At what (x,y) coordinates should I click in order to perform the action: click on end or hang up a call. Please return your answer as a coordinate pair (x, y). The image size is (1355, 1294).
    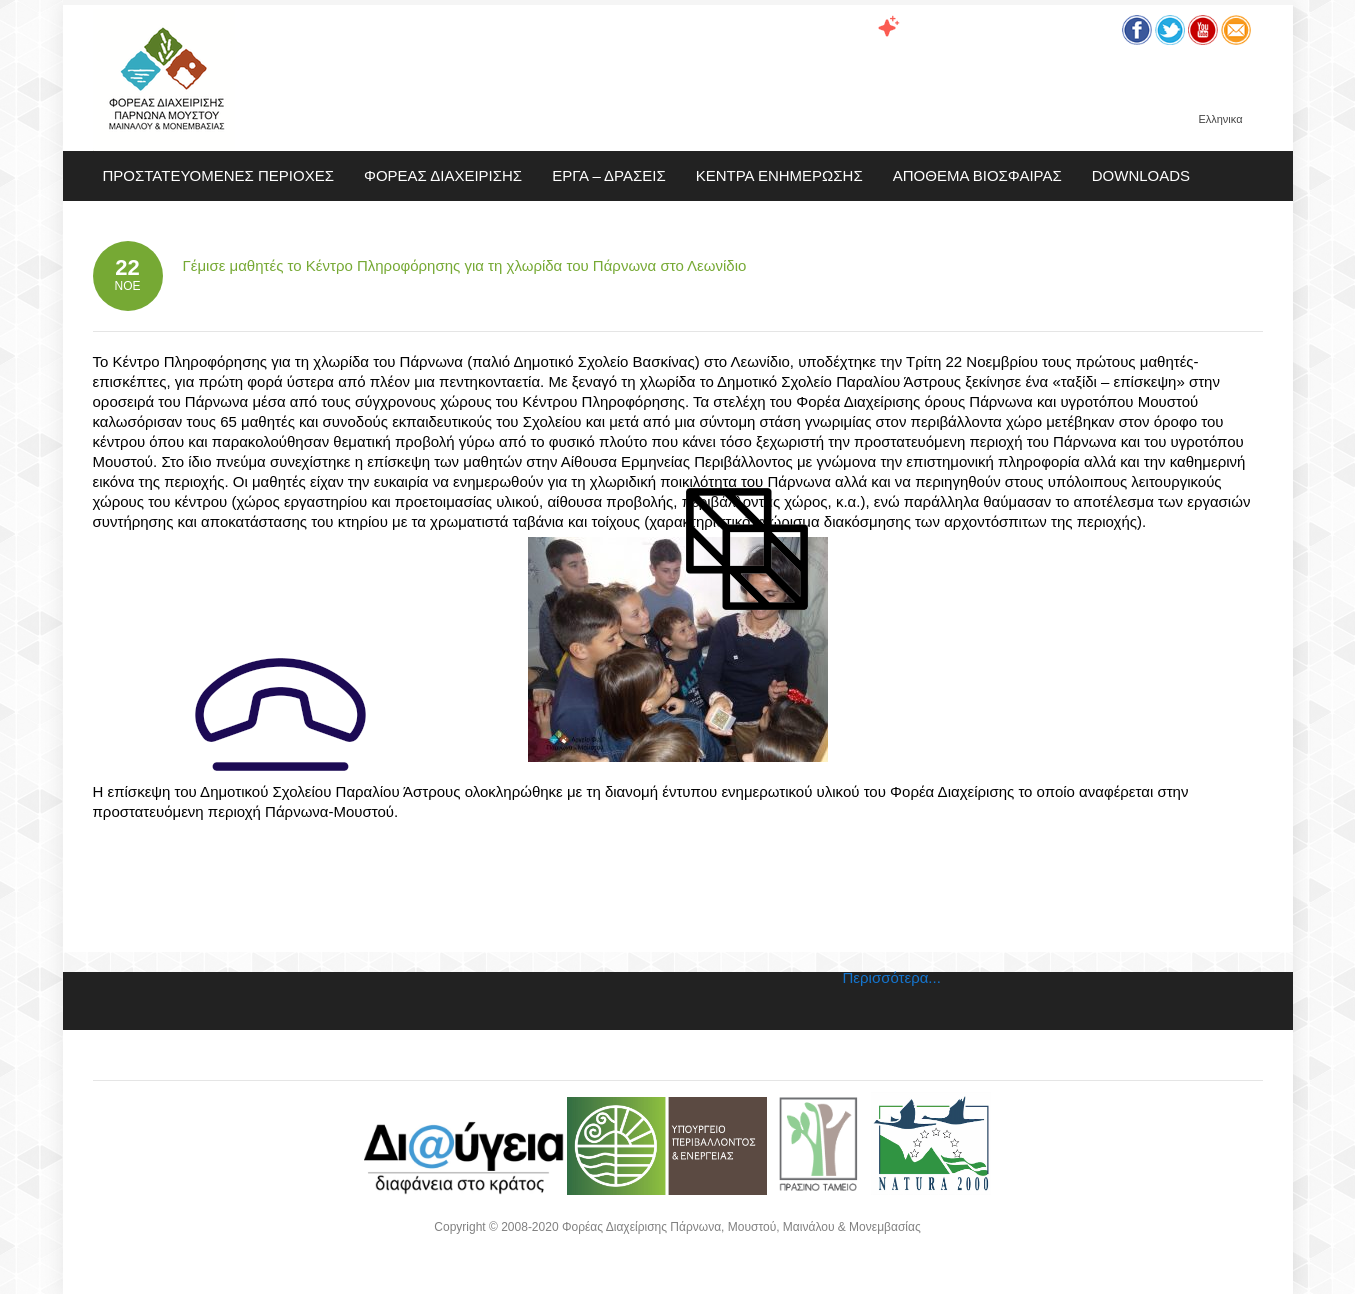
    Looking at the image, I should click on (280, 714).